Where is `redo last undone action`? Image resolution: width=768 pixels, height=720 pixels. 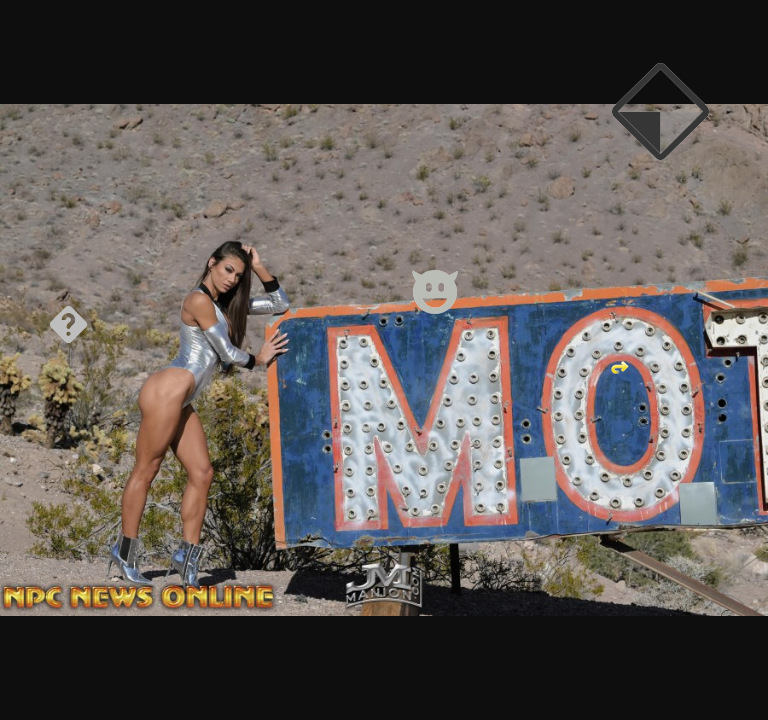 redo last undone action is located at coordinates (620, 367).